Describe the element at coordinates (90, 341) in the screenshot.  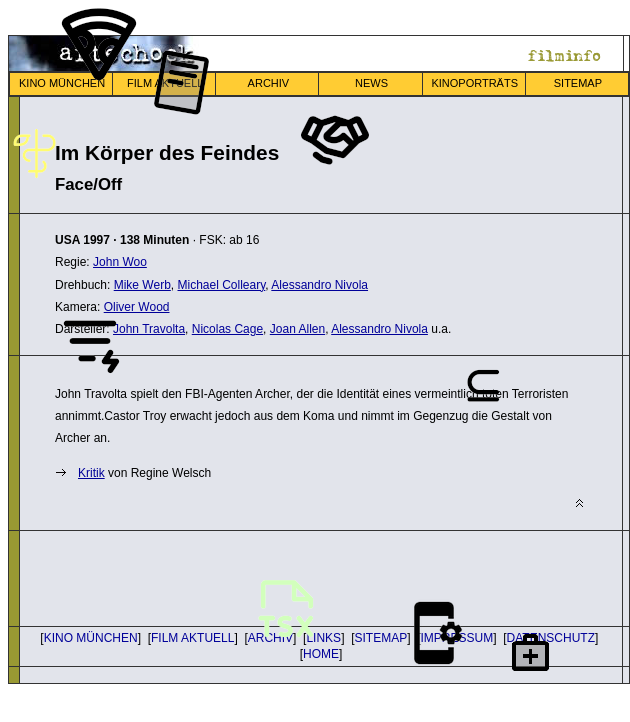
I see `apply quick filter settings` at that location.